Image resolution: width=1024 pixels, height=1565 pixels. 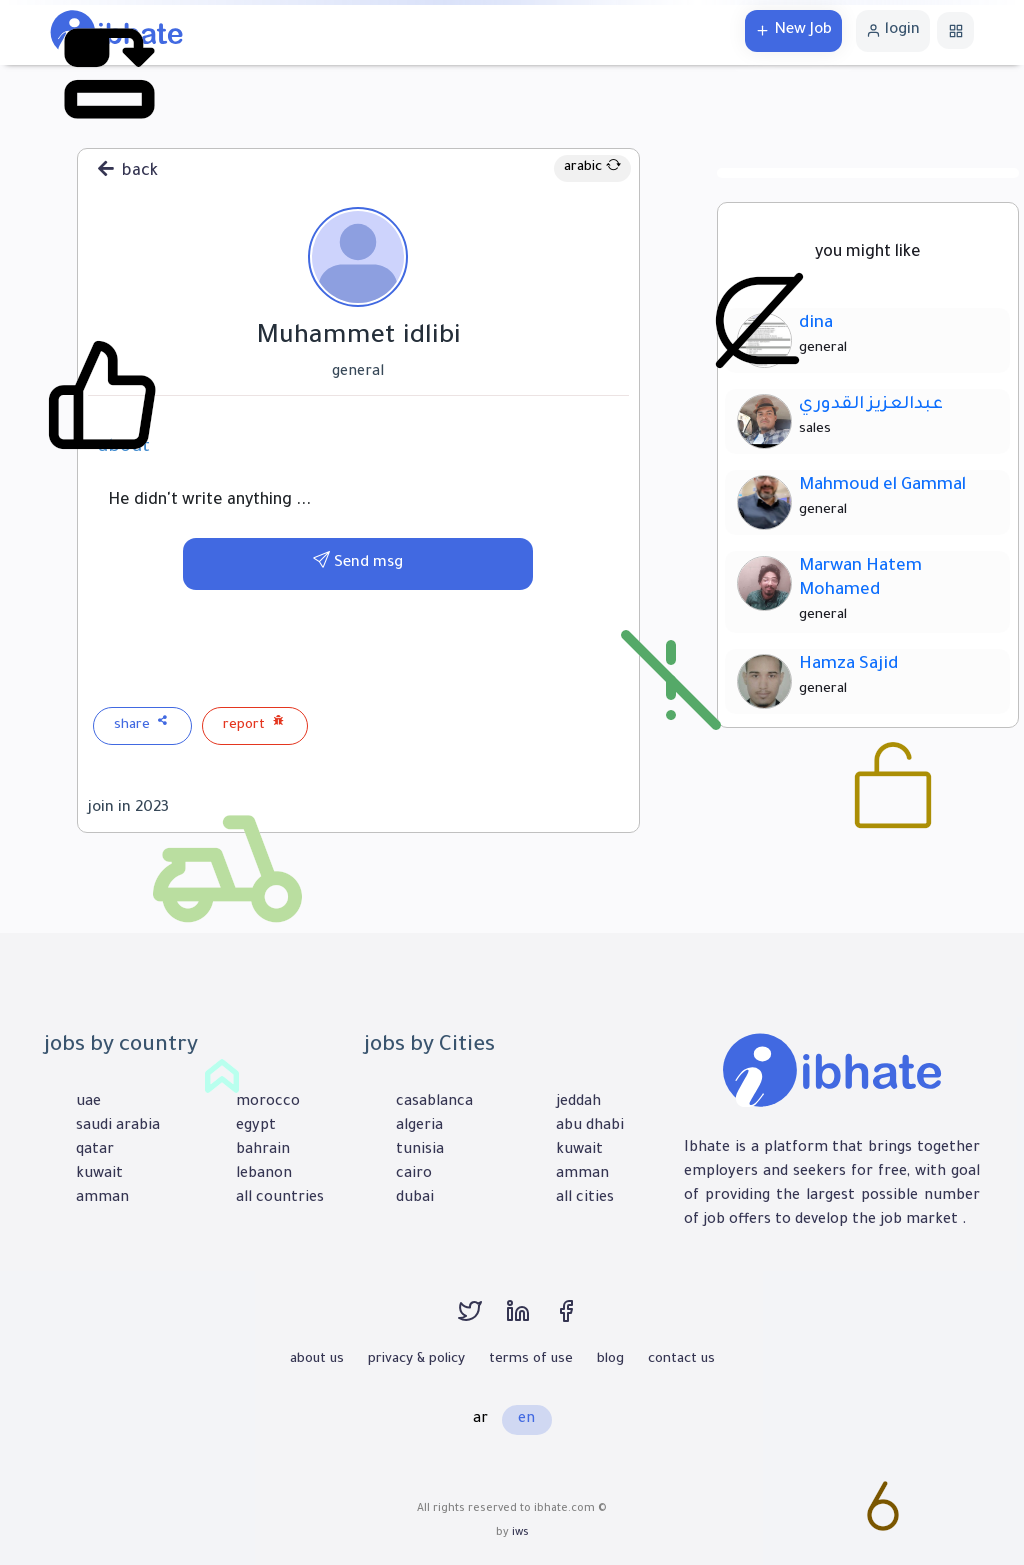 What do you see at coordinates (671, 680) in the screenshot?
I see `disable alert notifications` at bounding box center [671, 680].